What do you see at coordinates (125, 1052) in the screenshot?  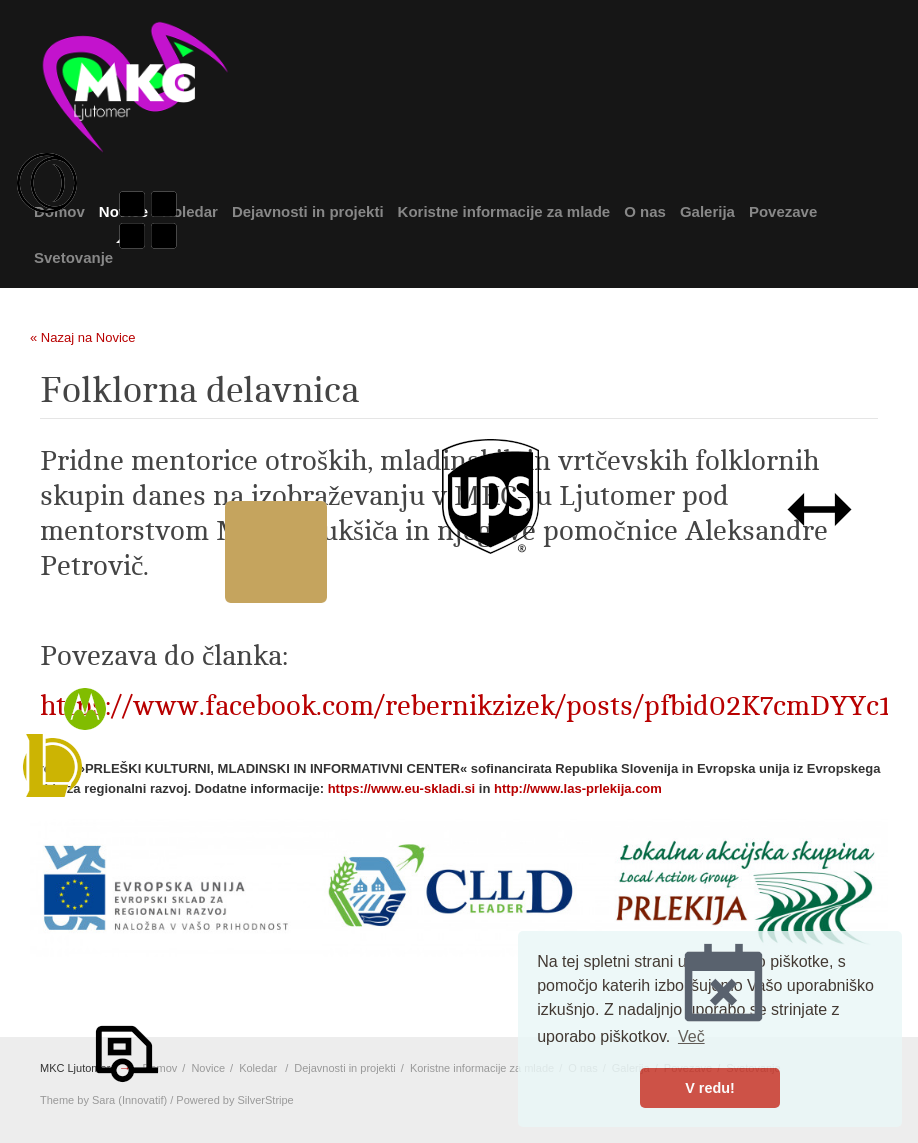 I see `view caravan or RV rental options` at bounding box center [125, 1052].